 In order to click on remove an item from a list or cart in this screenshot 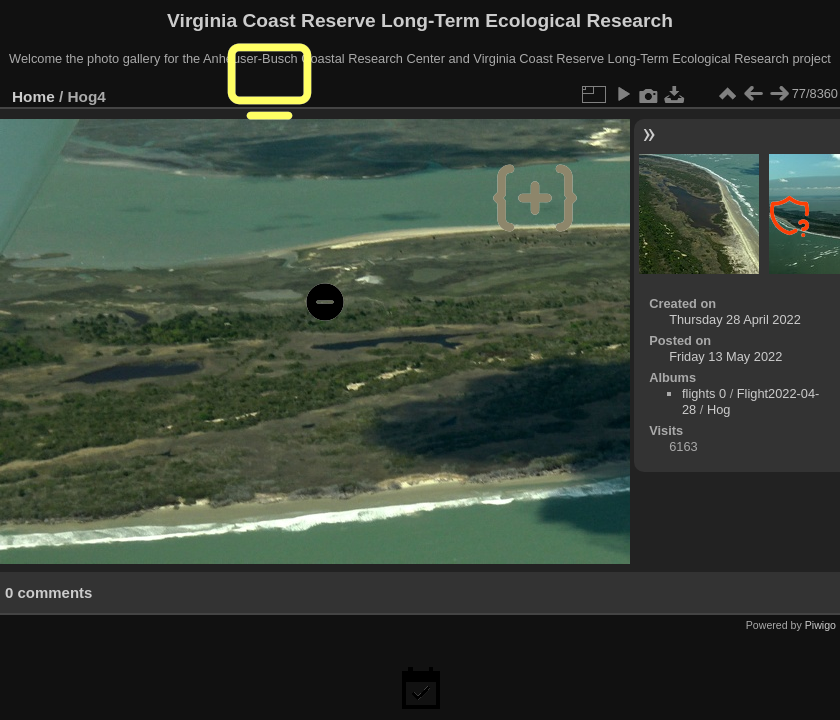, I will do `click(325, 302)`.